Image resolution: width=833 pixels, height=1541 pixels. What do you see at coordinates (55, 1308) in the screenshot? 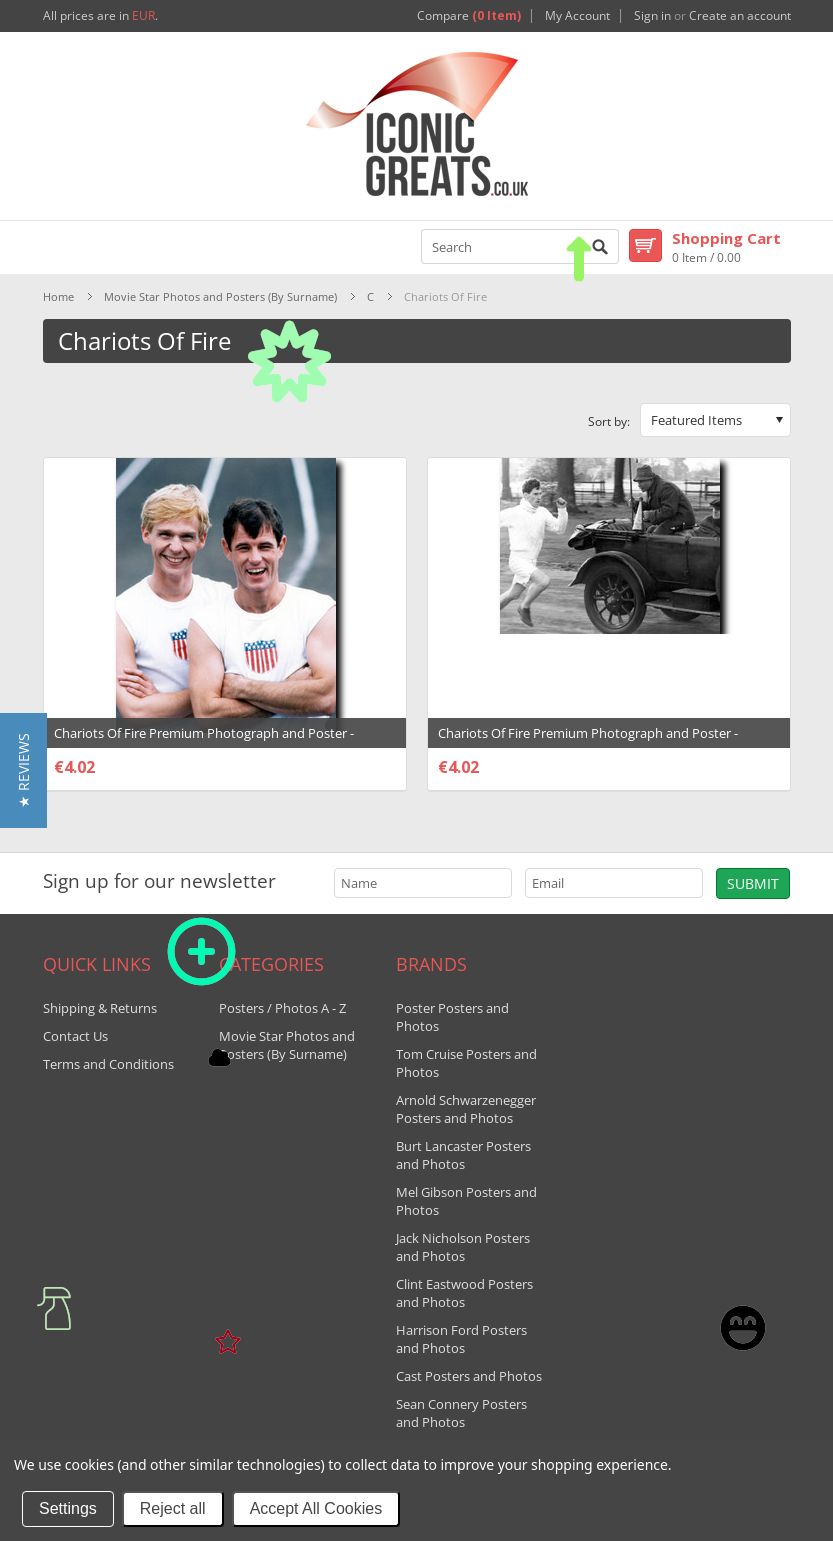
I see `access cleaning or household supplies` at bounding box center [55, 1308].